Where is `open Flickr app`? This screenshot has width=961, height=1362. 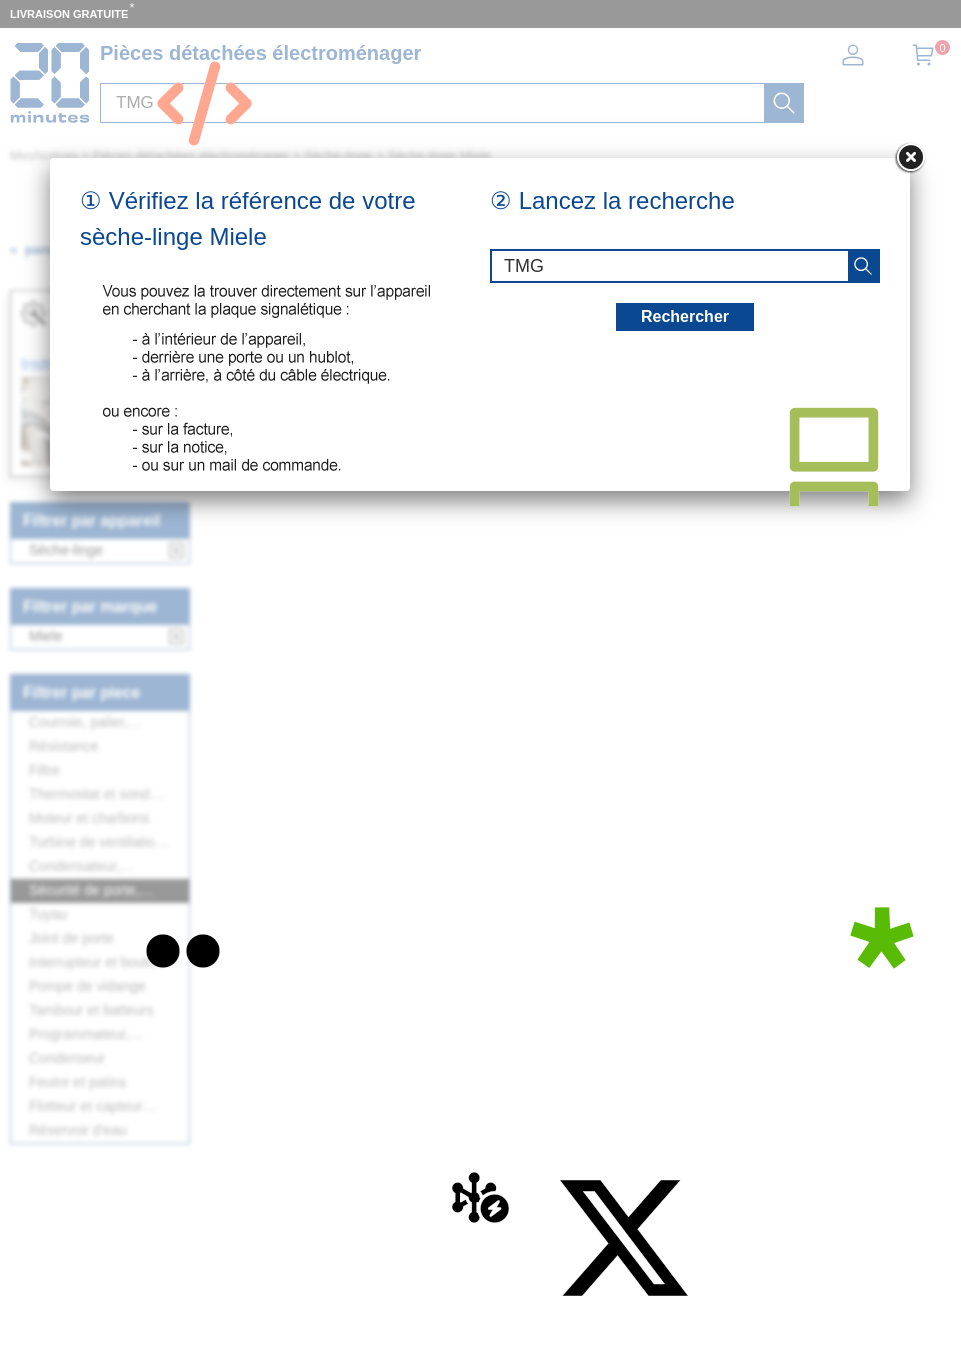
open Flickr app is located at coordinates (183, 951).